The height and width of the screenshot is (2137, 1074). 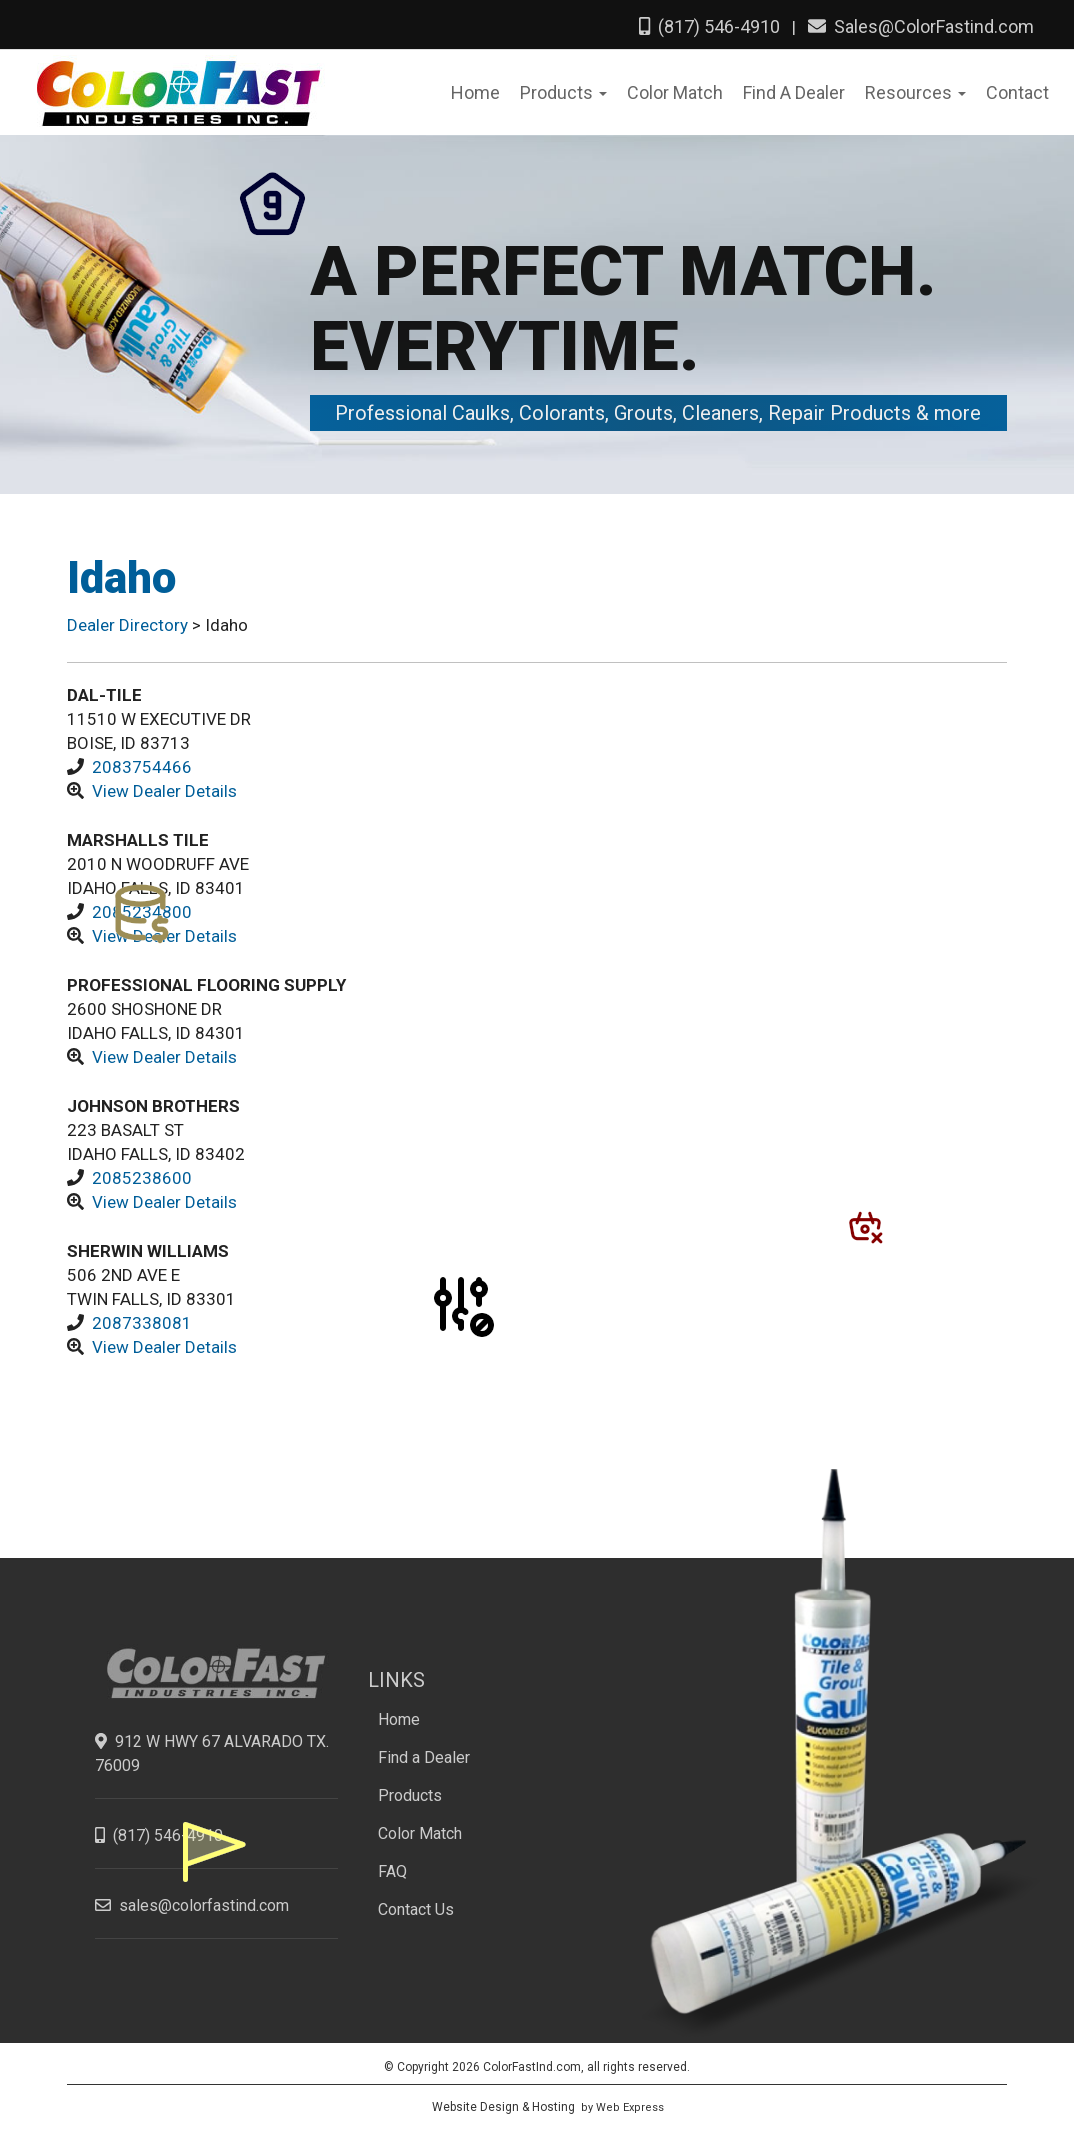 What do you see at coordinates (865, 1226) in the screenshot?
I see `remove item from basket` at bounding box center [865, 1226].